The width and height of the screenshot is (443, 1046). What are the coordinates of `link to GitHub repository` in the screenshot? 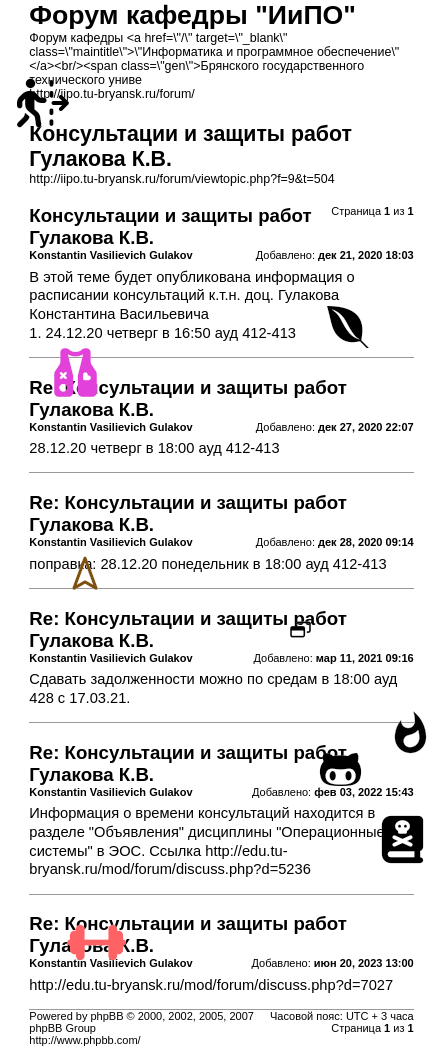 It's located at (340, 769).